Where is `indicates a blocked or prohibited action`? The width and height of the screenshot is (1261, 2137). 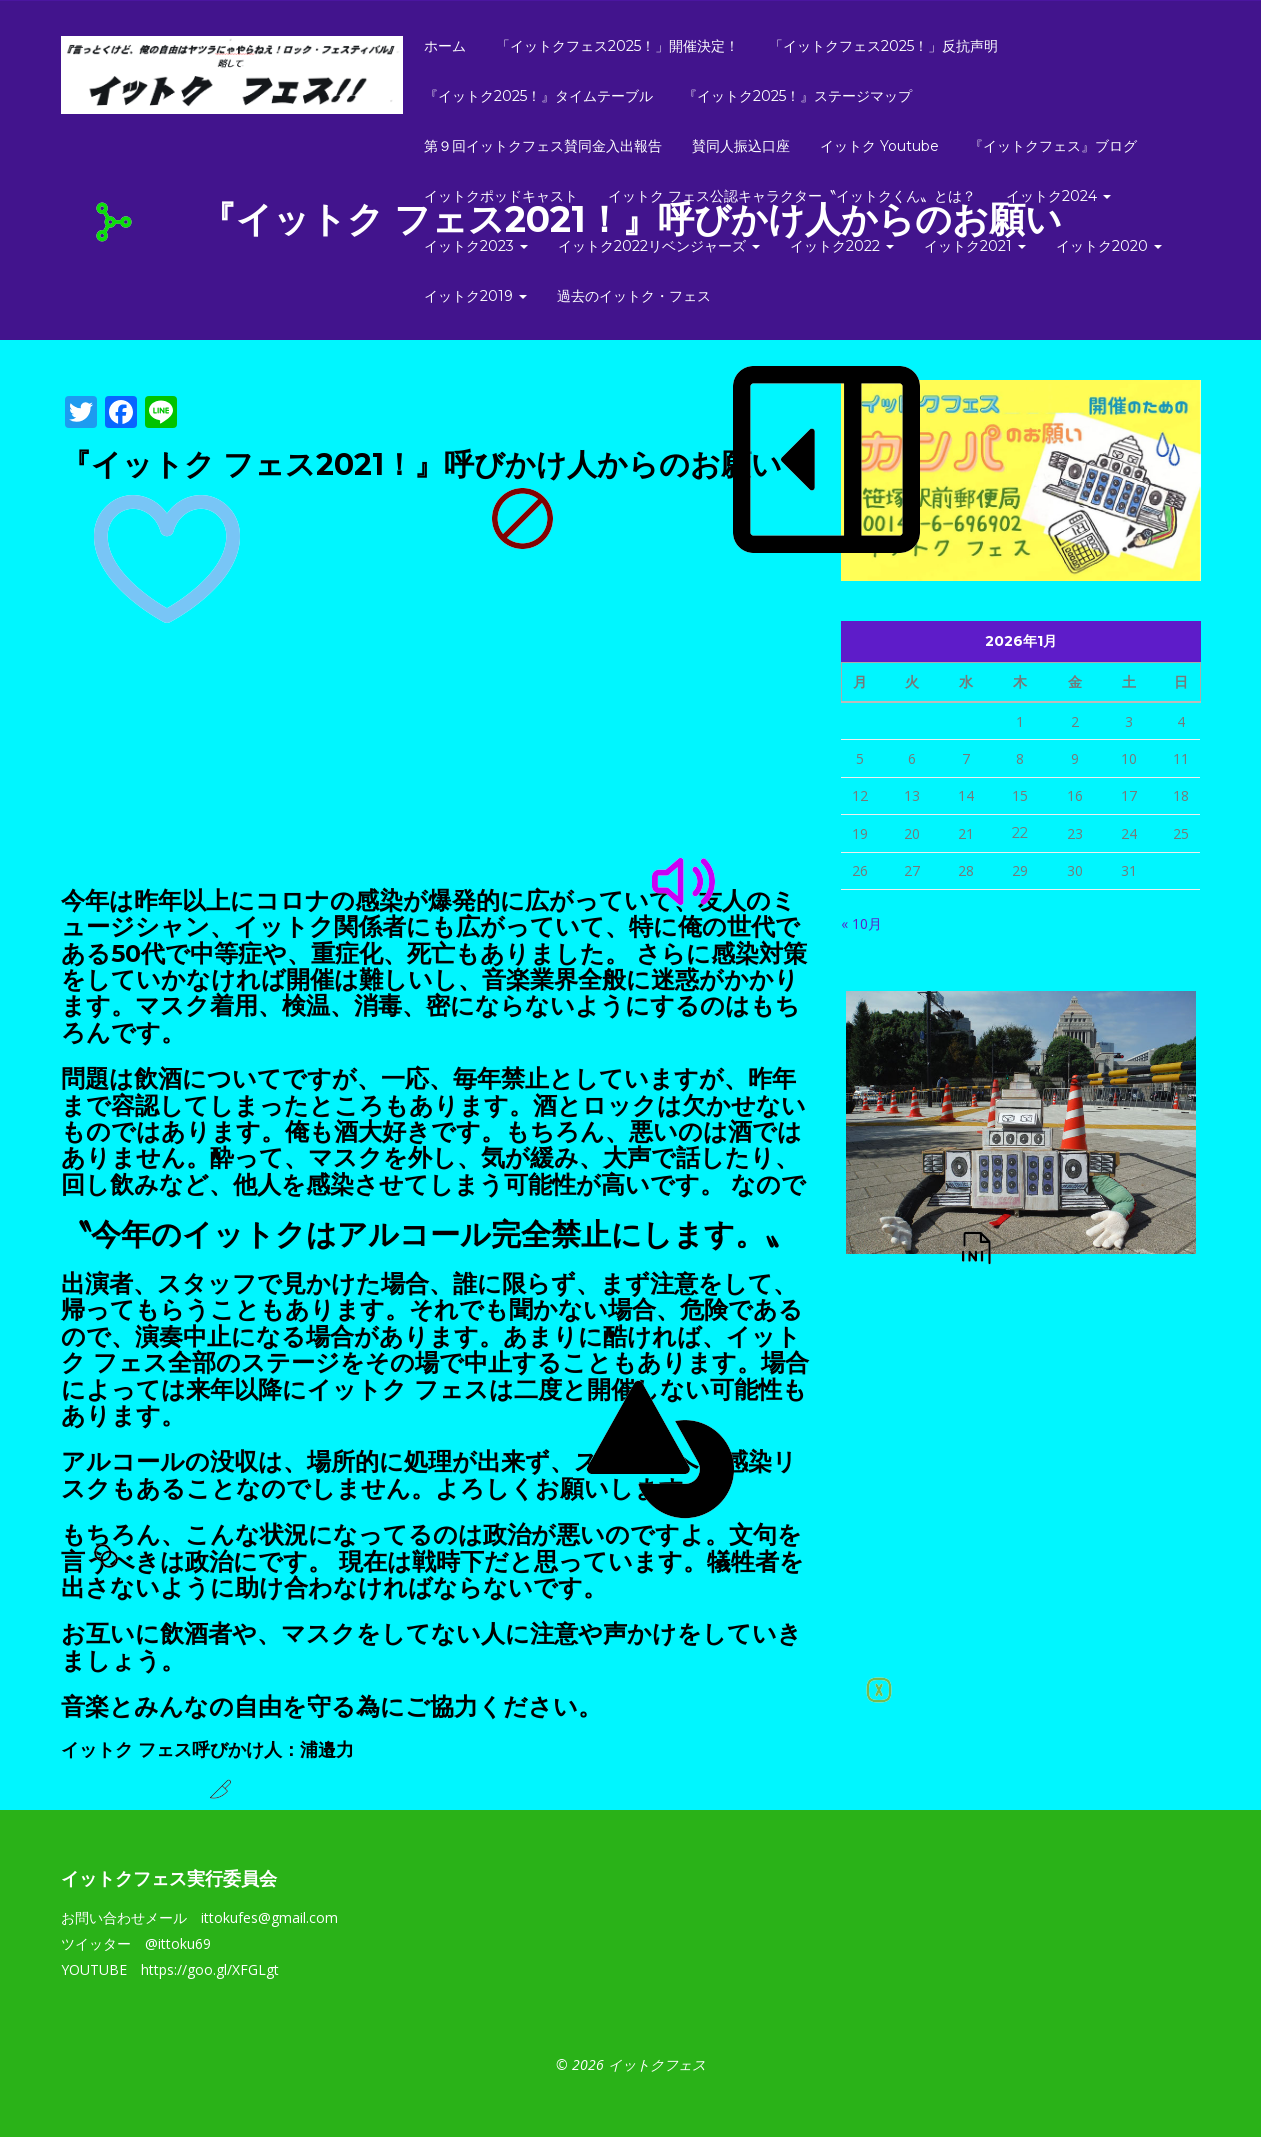 indicates a blocked or prohibited action is located at coordinates (522, 518).